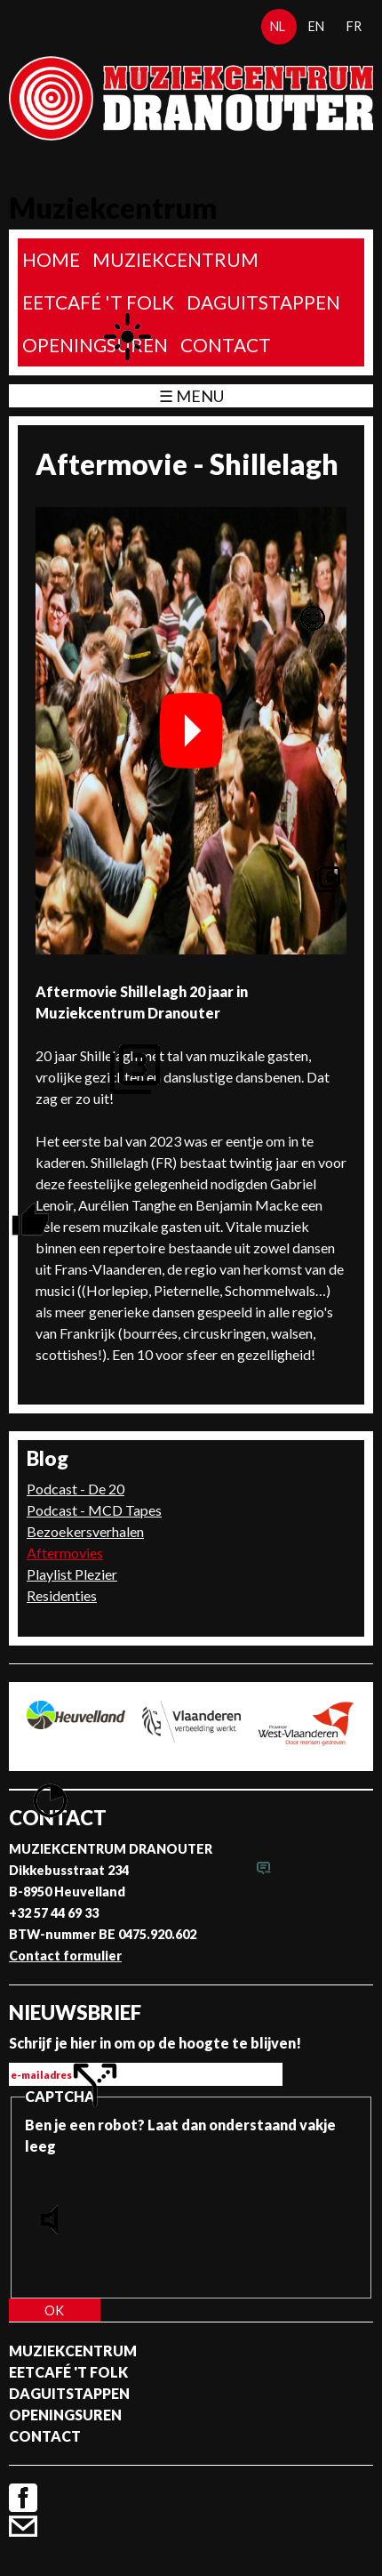  What do you see at coordinates (30, 1220) in the screenshot?
I see `like or upvote this content` at bounding box center [30, 1220].